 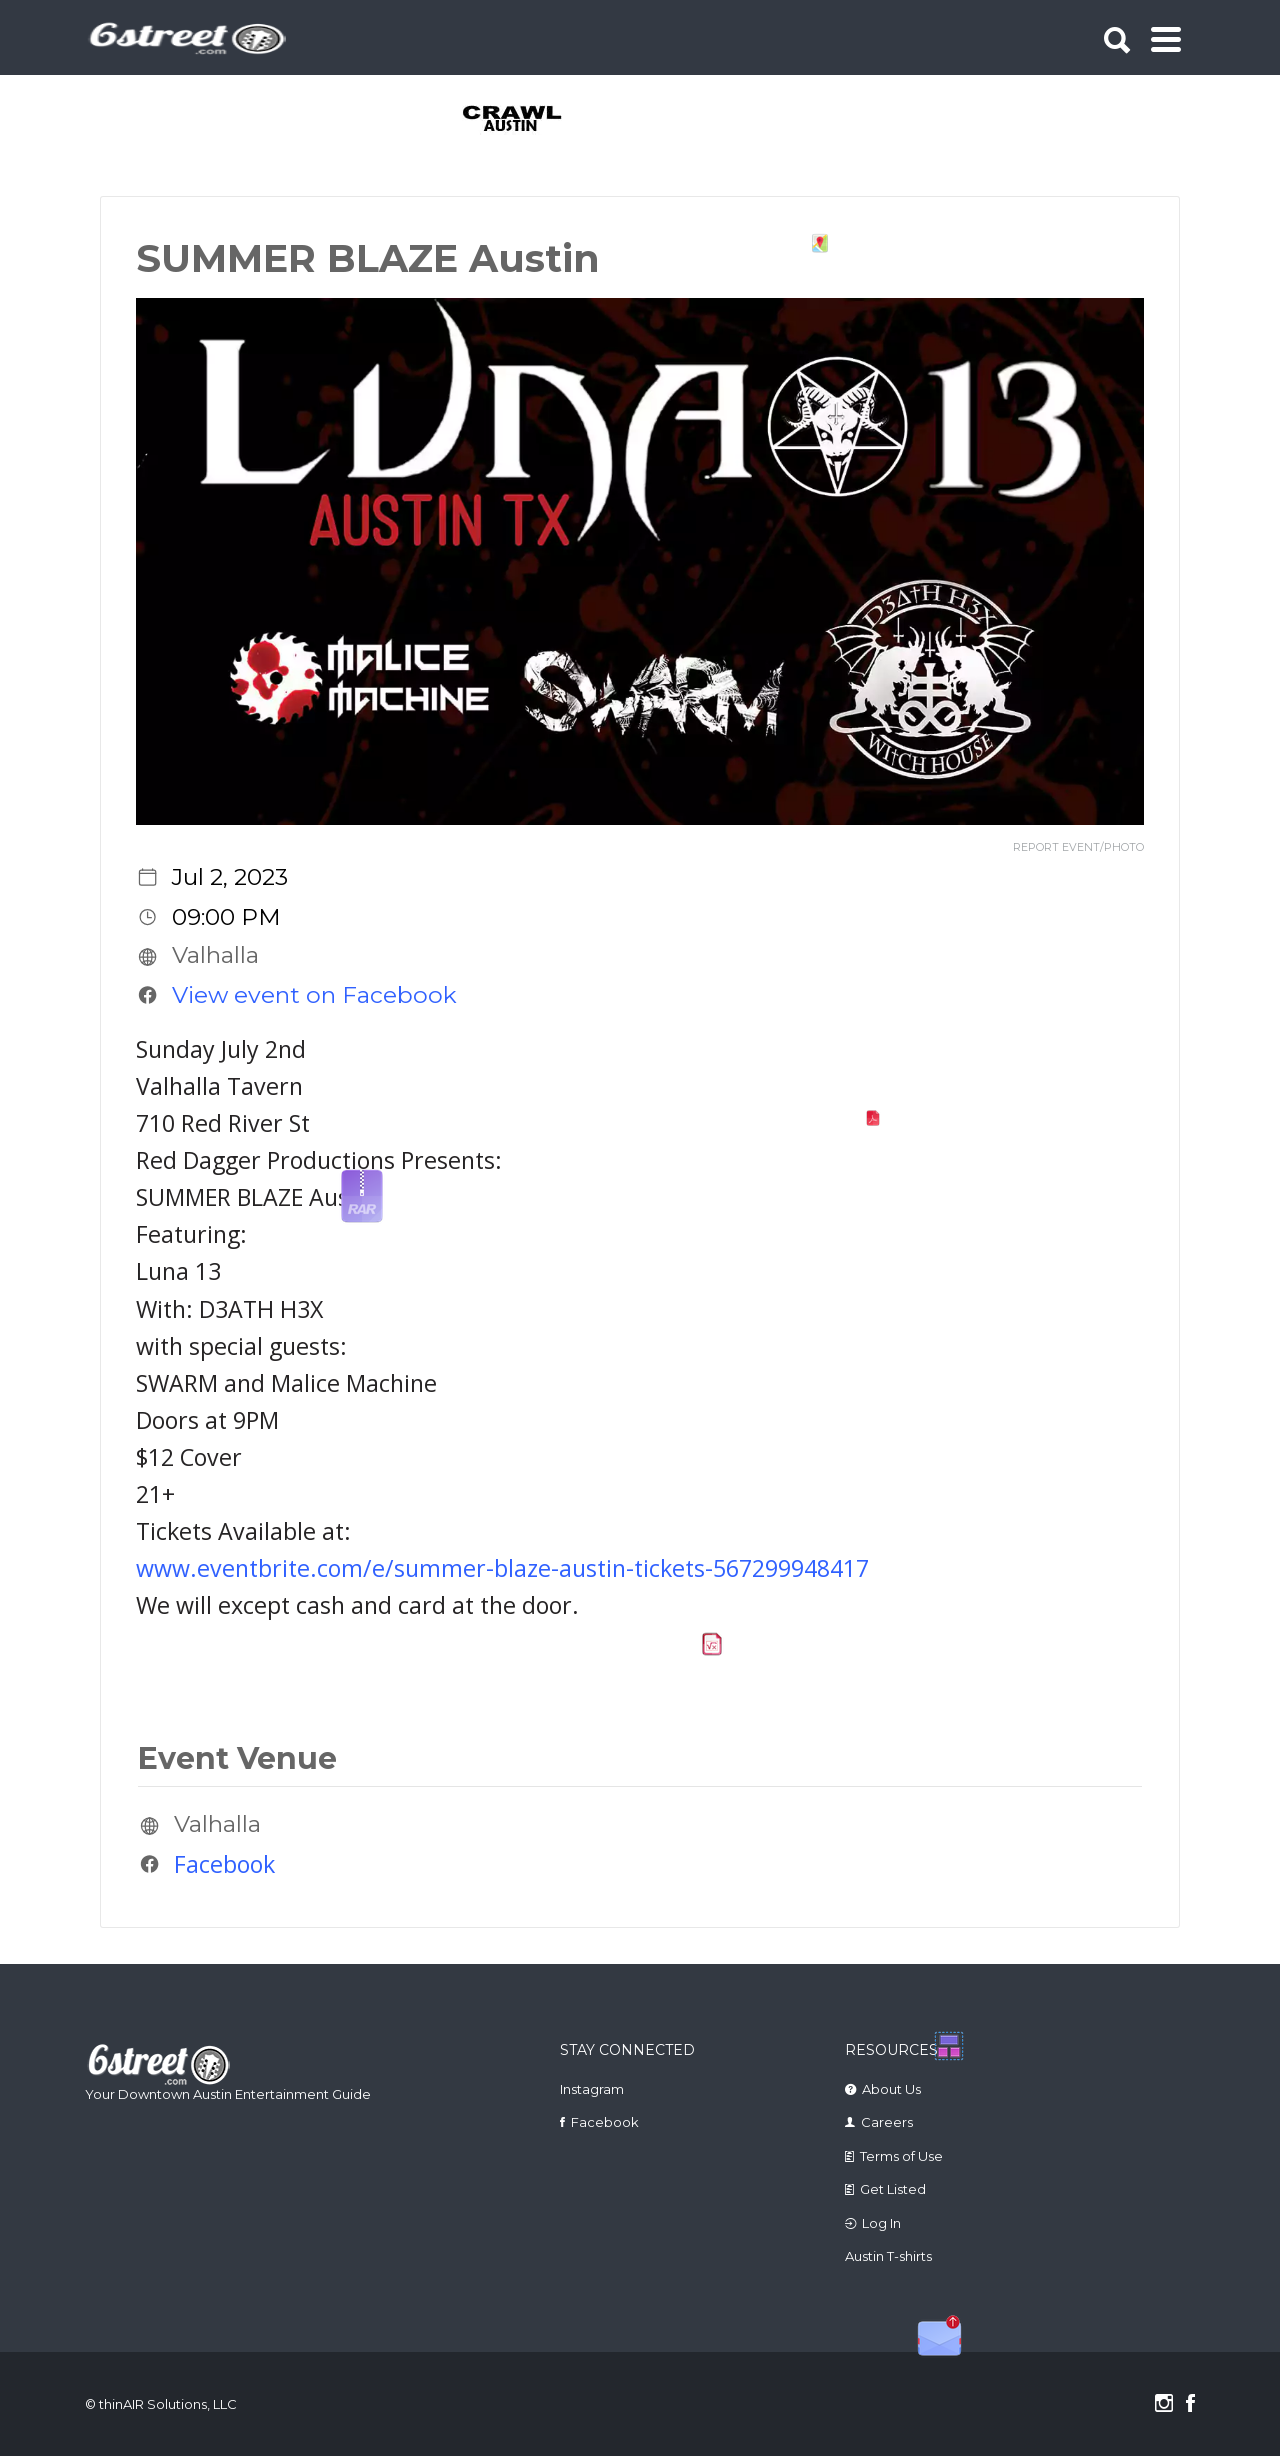 What do you see at coordinates (939, 2338) in the screenshot?
I see `send an email or message` at bounding box center [939, 2338].